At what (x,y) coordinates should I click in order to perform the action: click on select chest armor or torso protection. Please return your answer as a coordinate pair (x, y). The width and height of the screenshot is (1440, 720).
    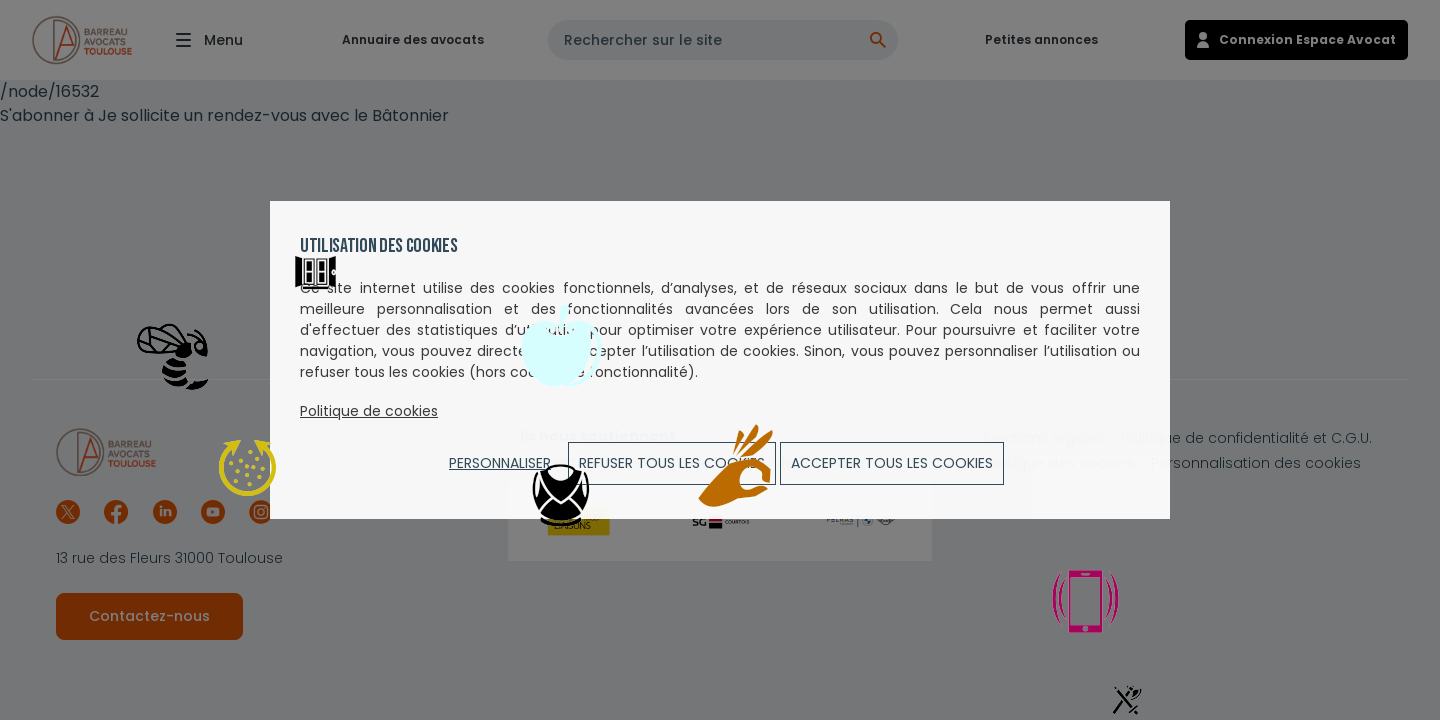
    Looking at the image, I should click on (560, 495).